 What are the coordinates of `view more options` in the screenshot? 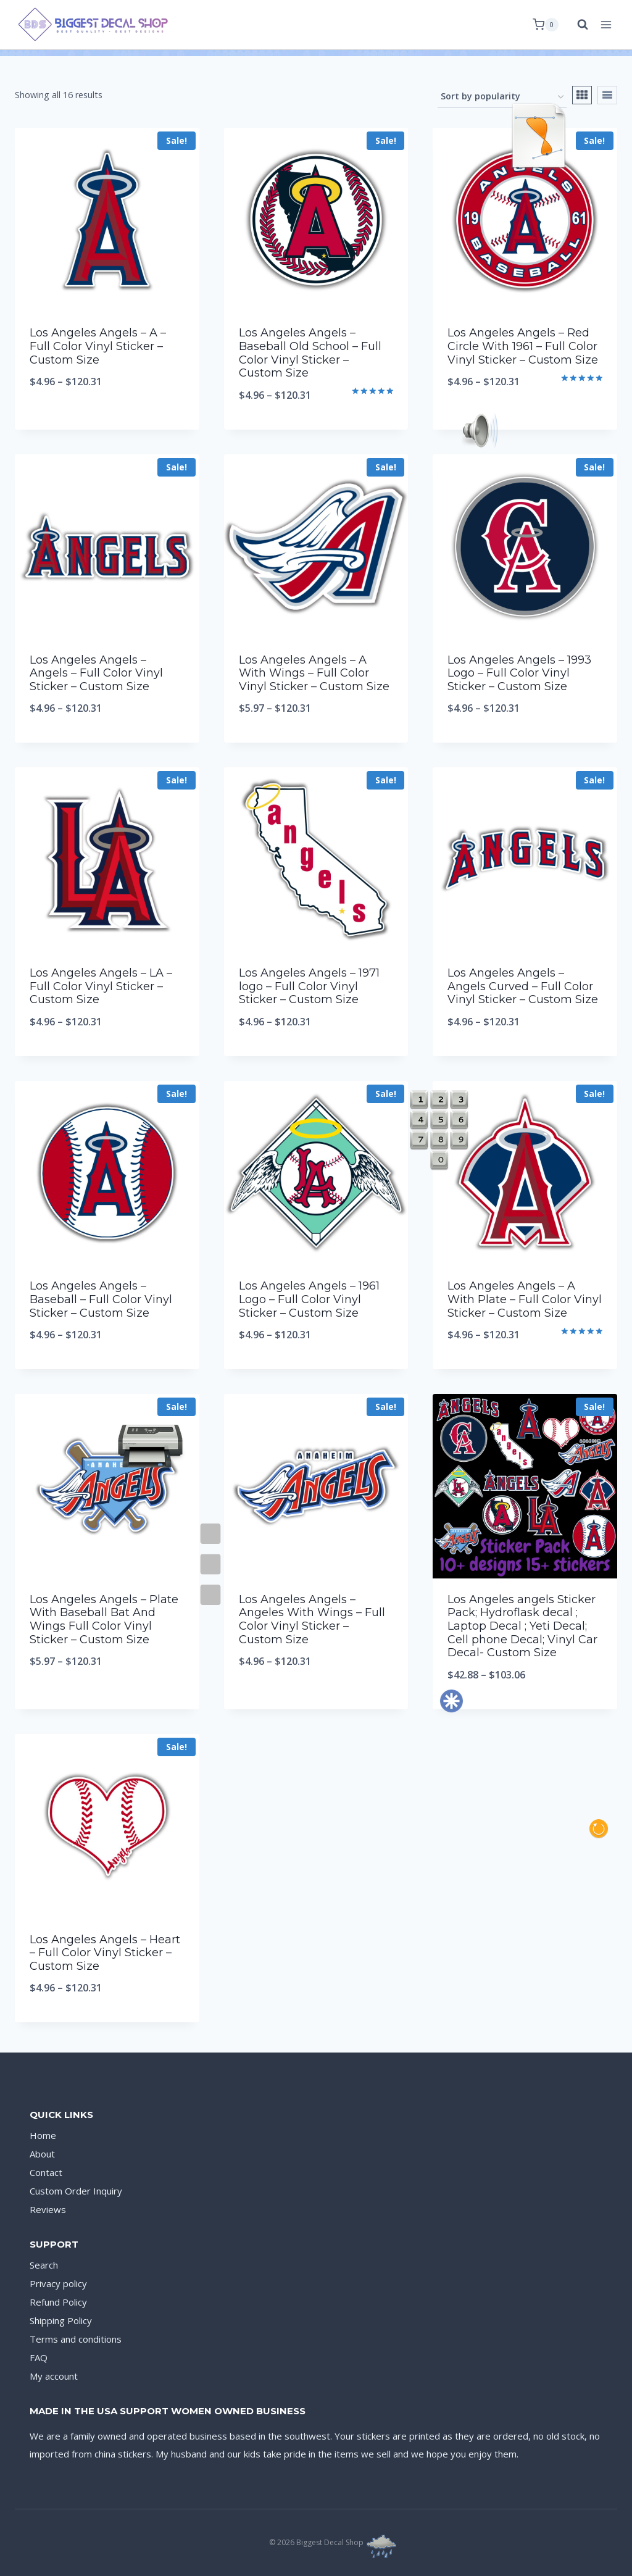 It's located at (210, 1564).